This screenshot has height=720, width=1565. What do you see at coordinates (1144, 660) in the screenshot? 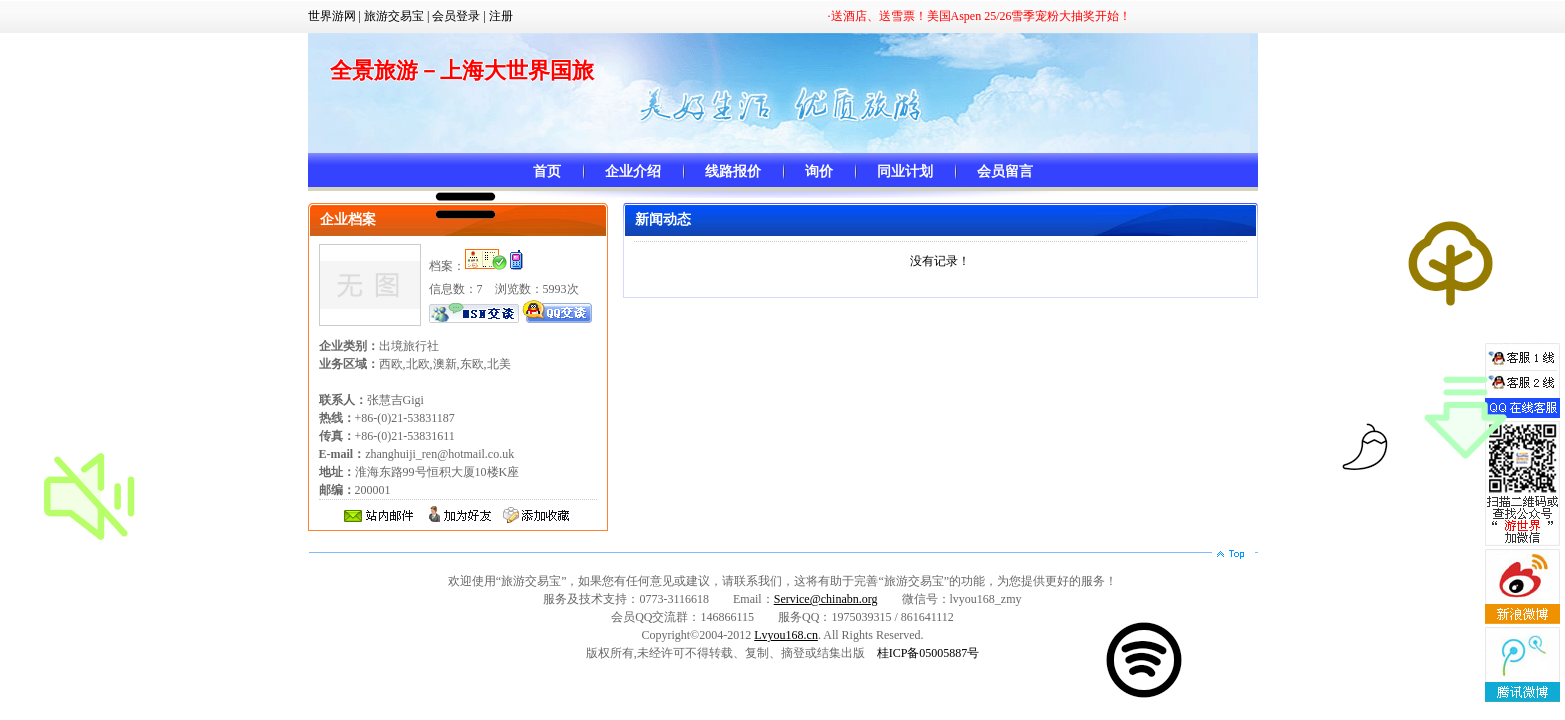
I see `open Spotify` at bounding box center [1144, 660].